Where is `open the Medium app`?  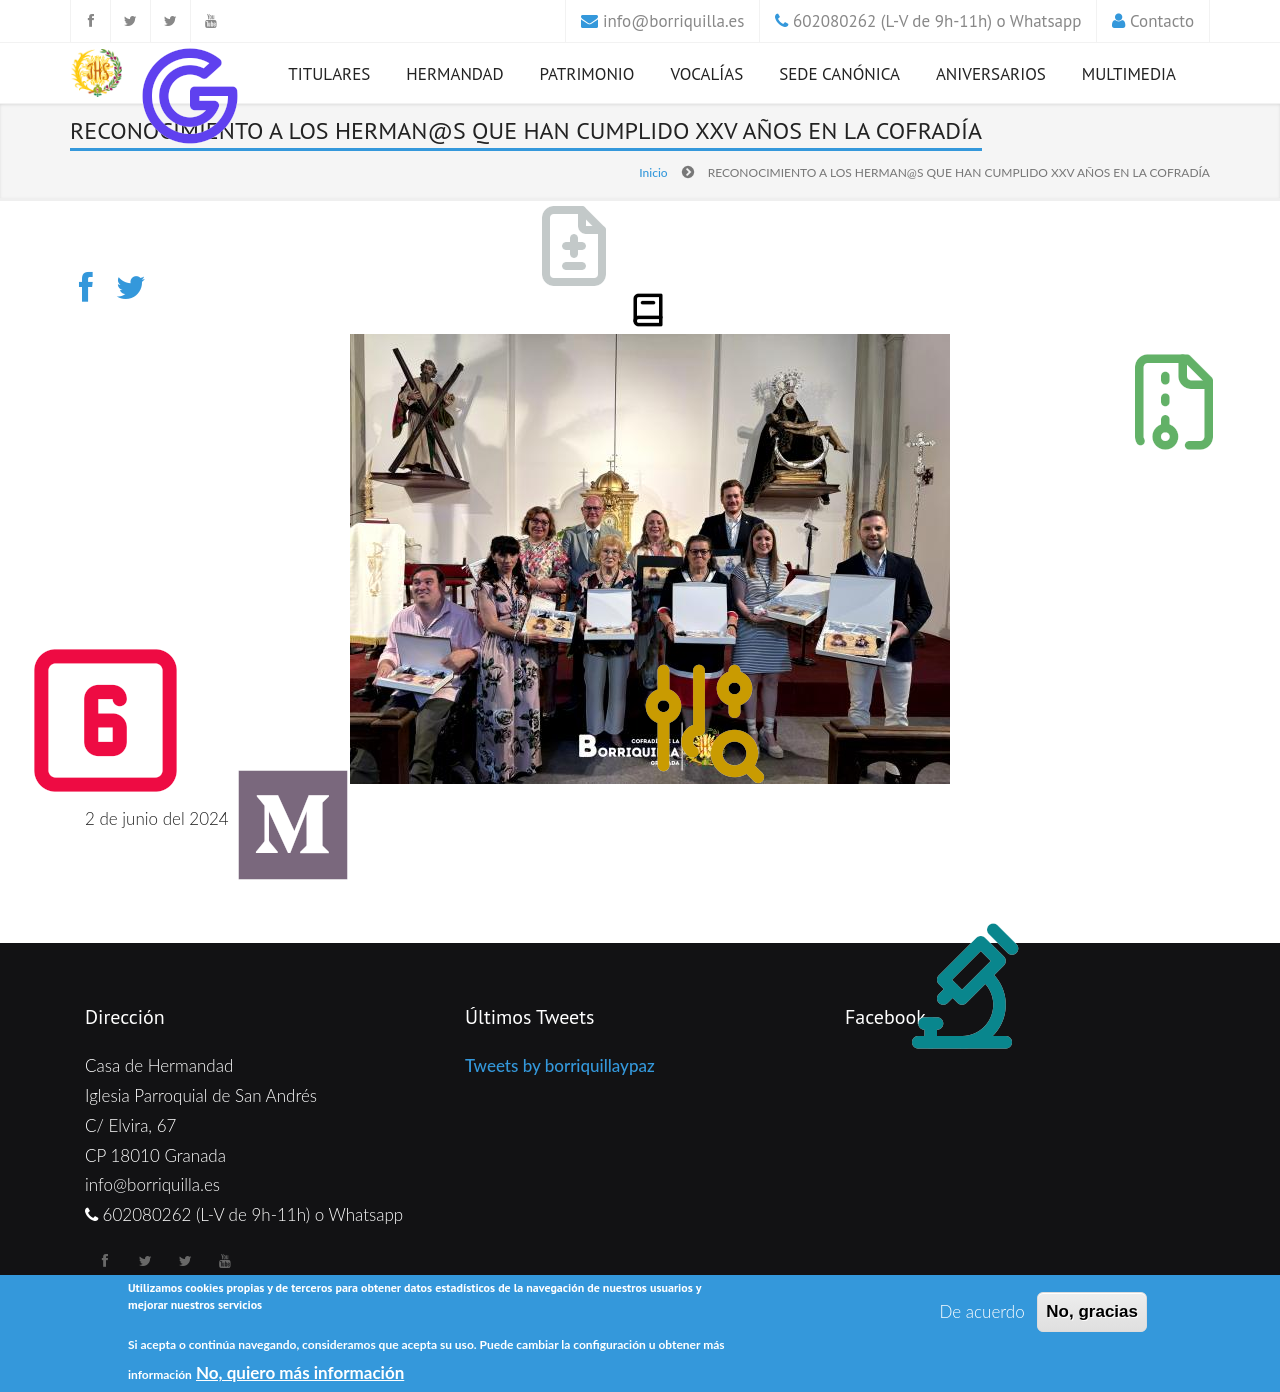 open the Medium app is located at coordinates (293, 825).